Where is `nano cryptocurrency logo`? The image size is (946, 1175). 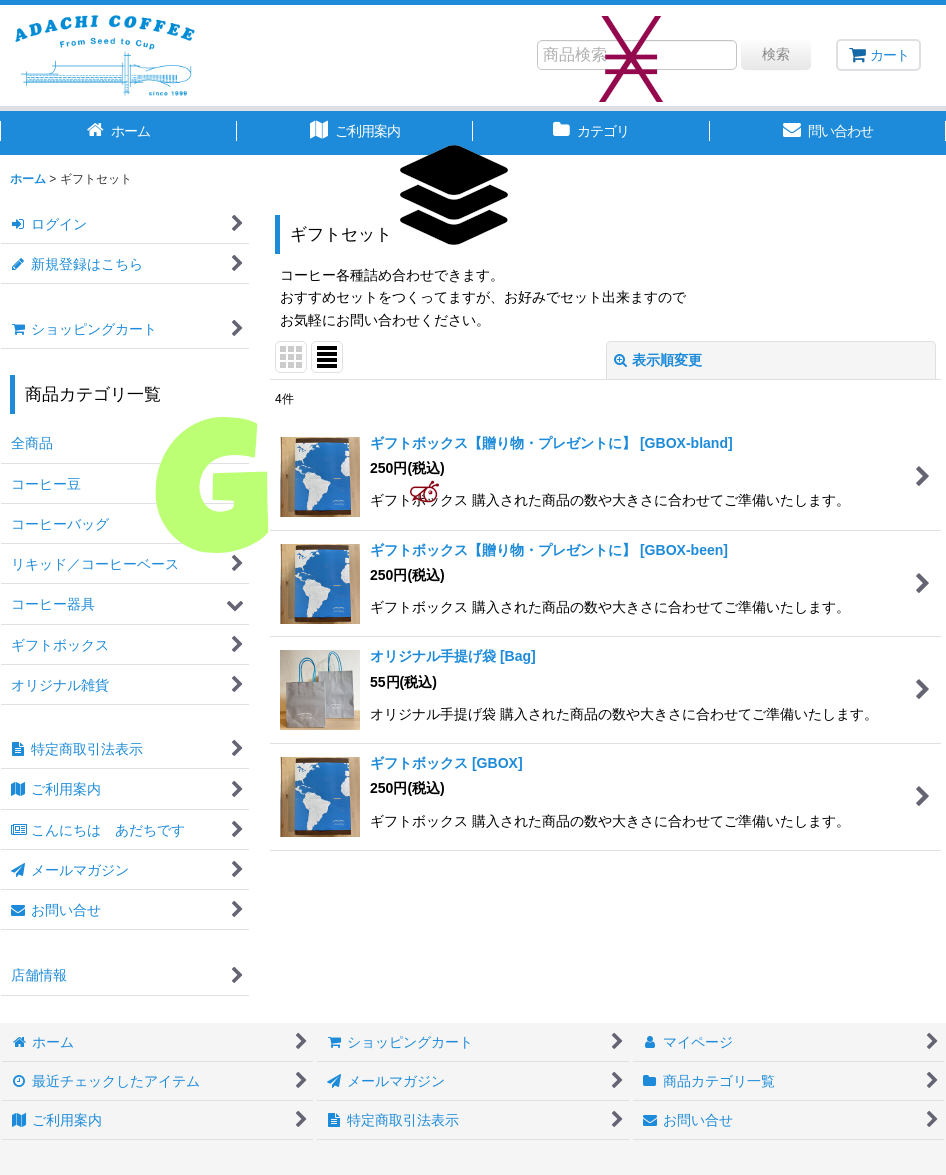
nano cryptocurrency logo is located at coordinates (631, 59).